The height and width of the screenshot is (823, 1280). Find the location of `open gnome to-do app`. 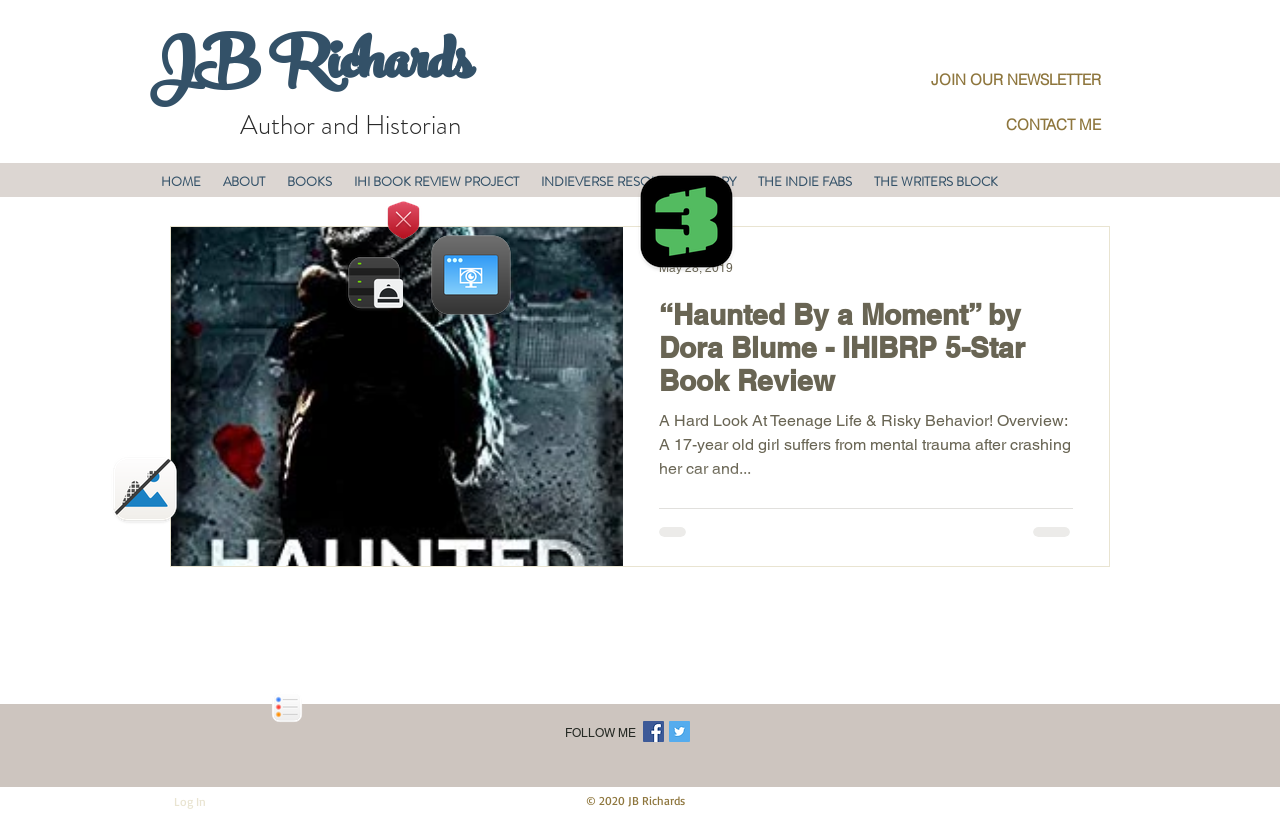

open gnome to-do app is located at coordinates (287, 707).